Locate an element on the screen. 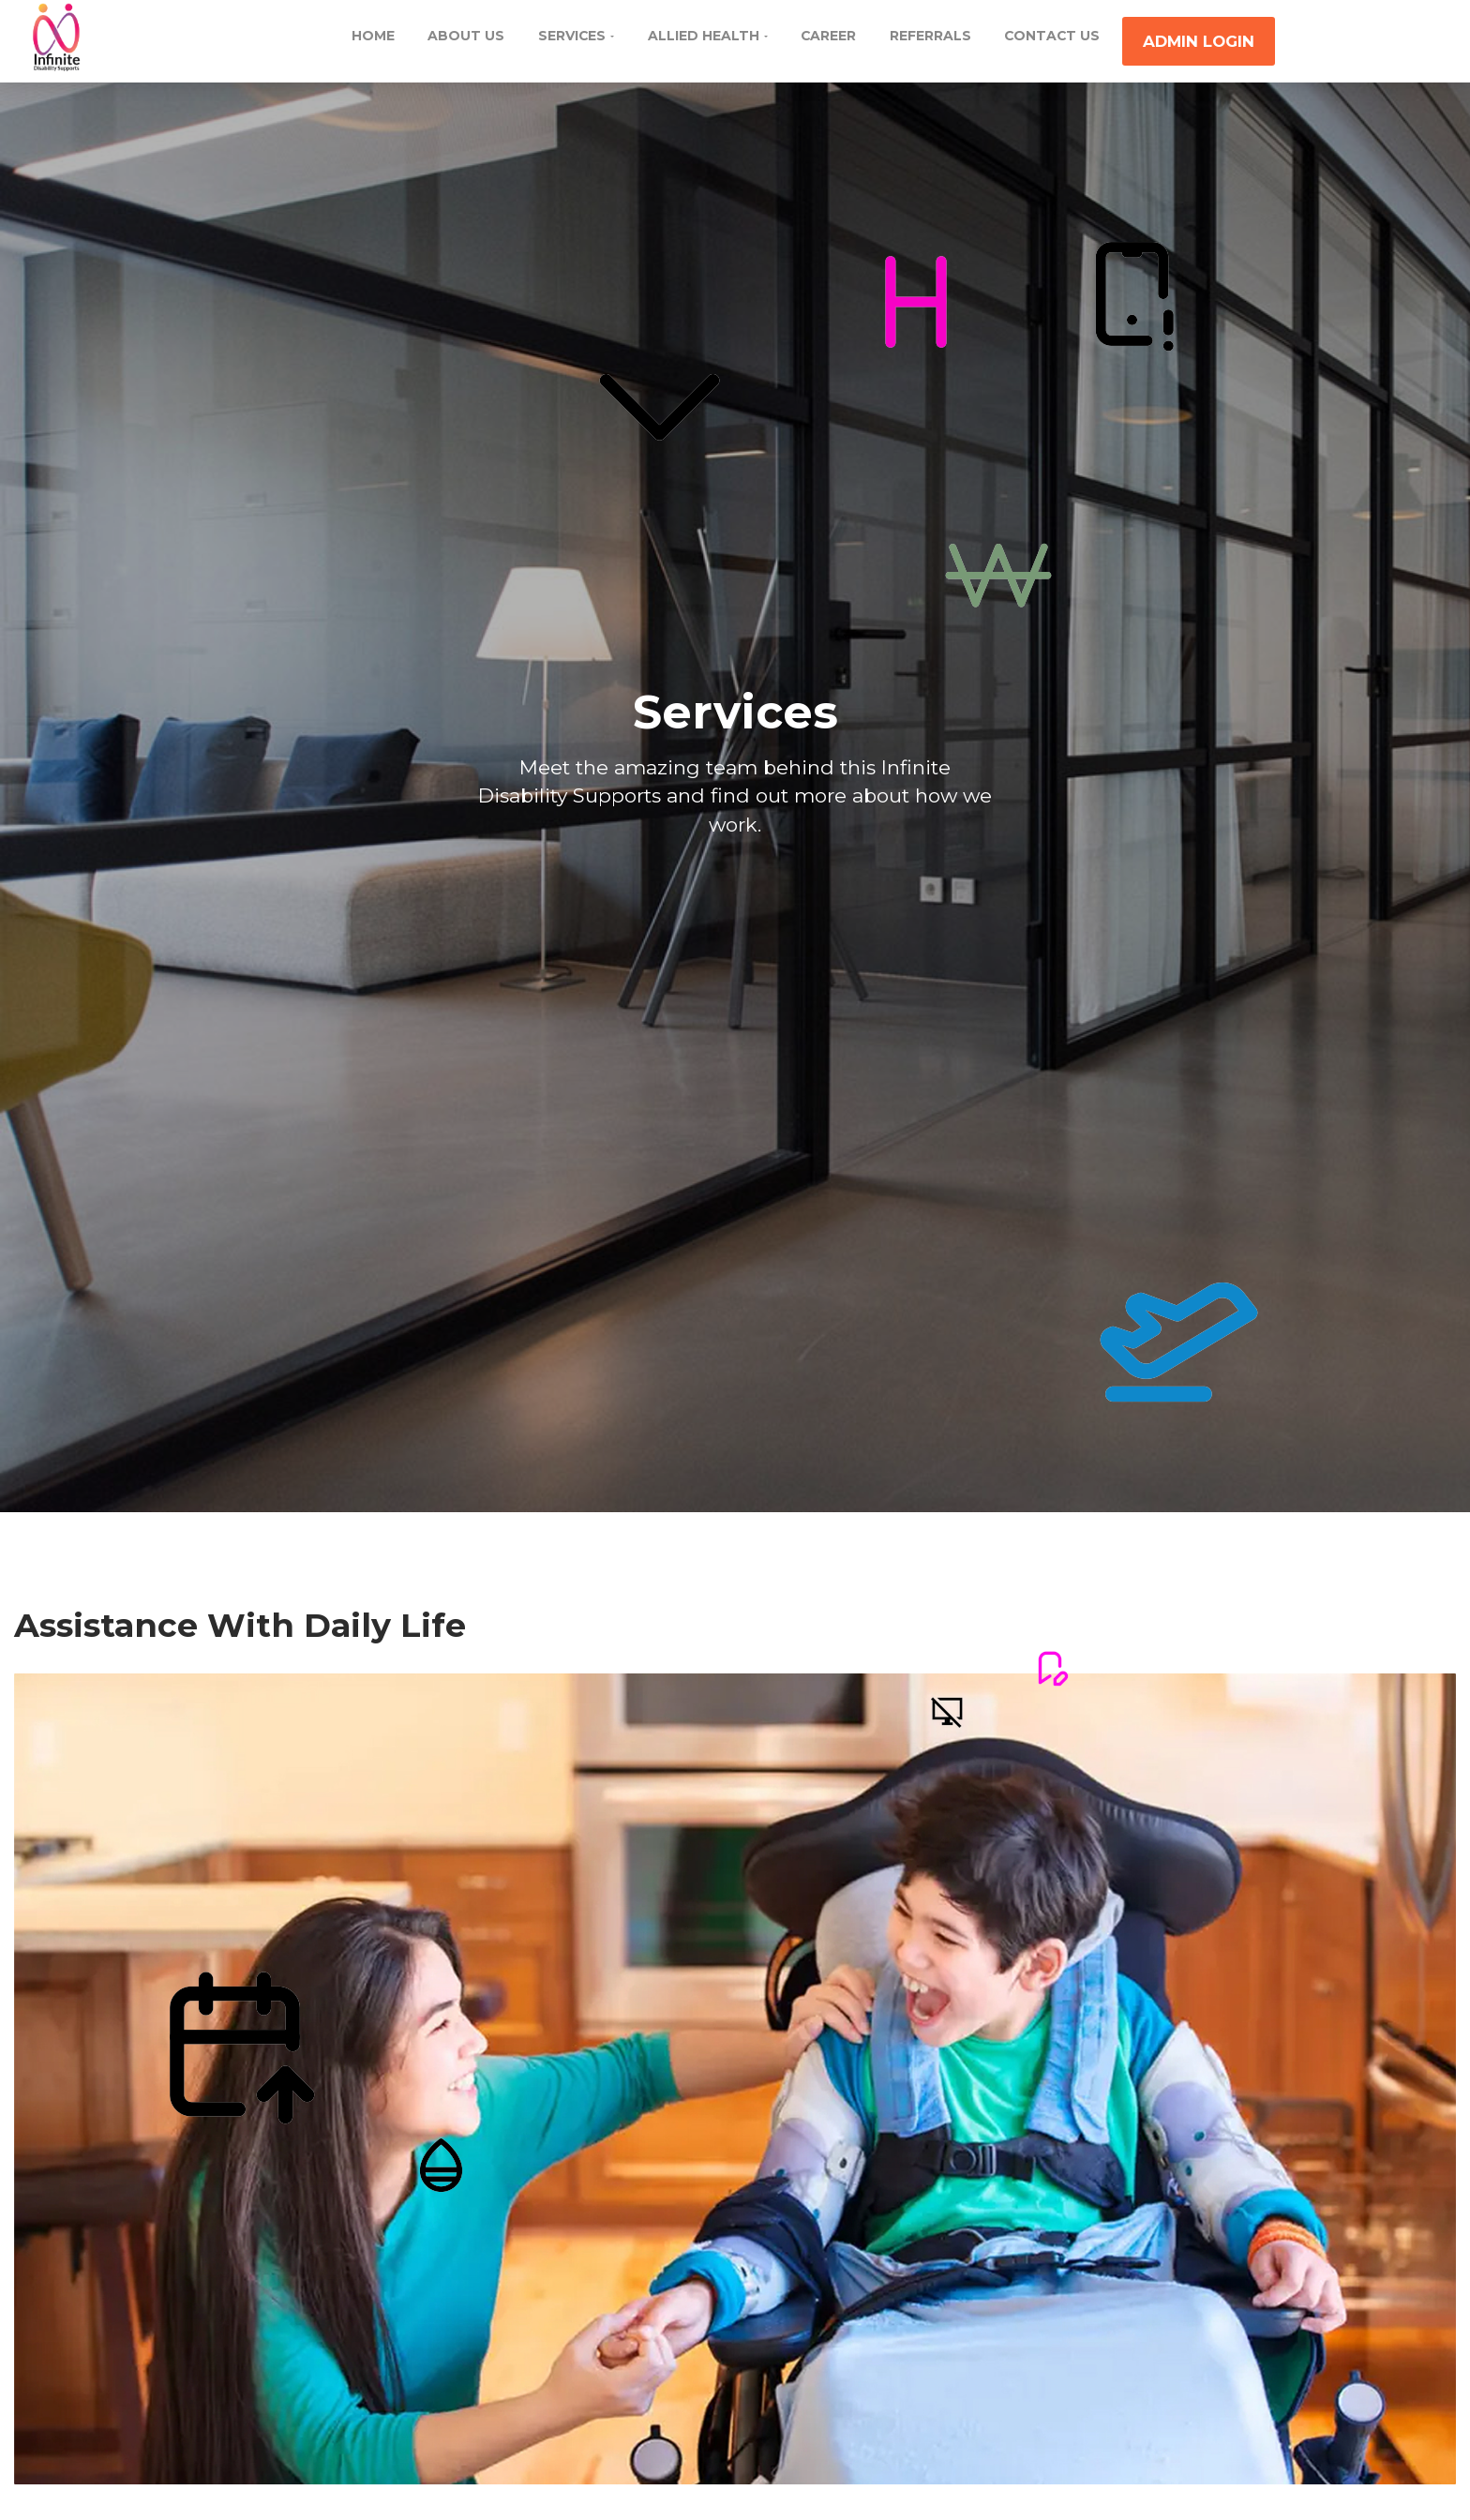 Image resolution: width=1470 pixels, height=2520 pixels. departing flight status indicator is located at coordinates (1178, 1338).